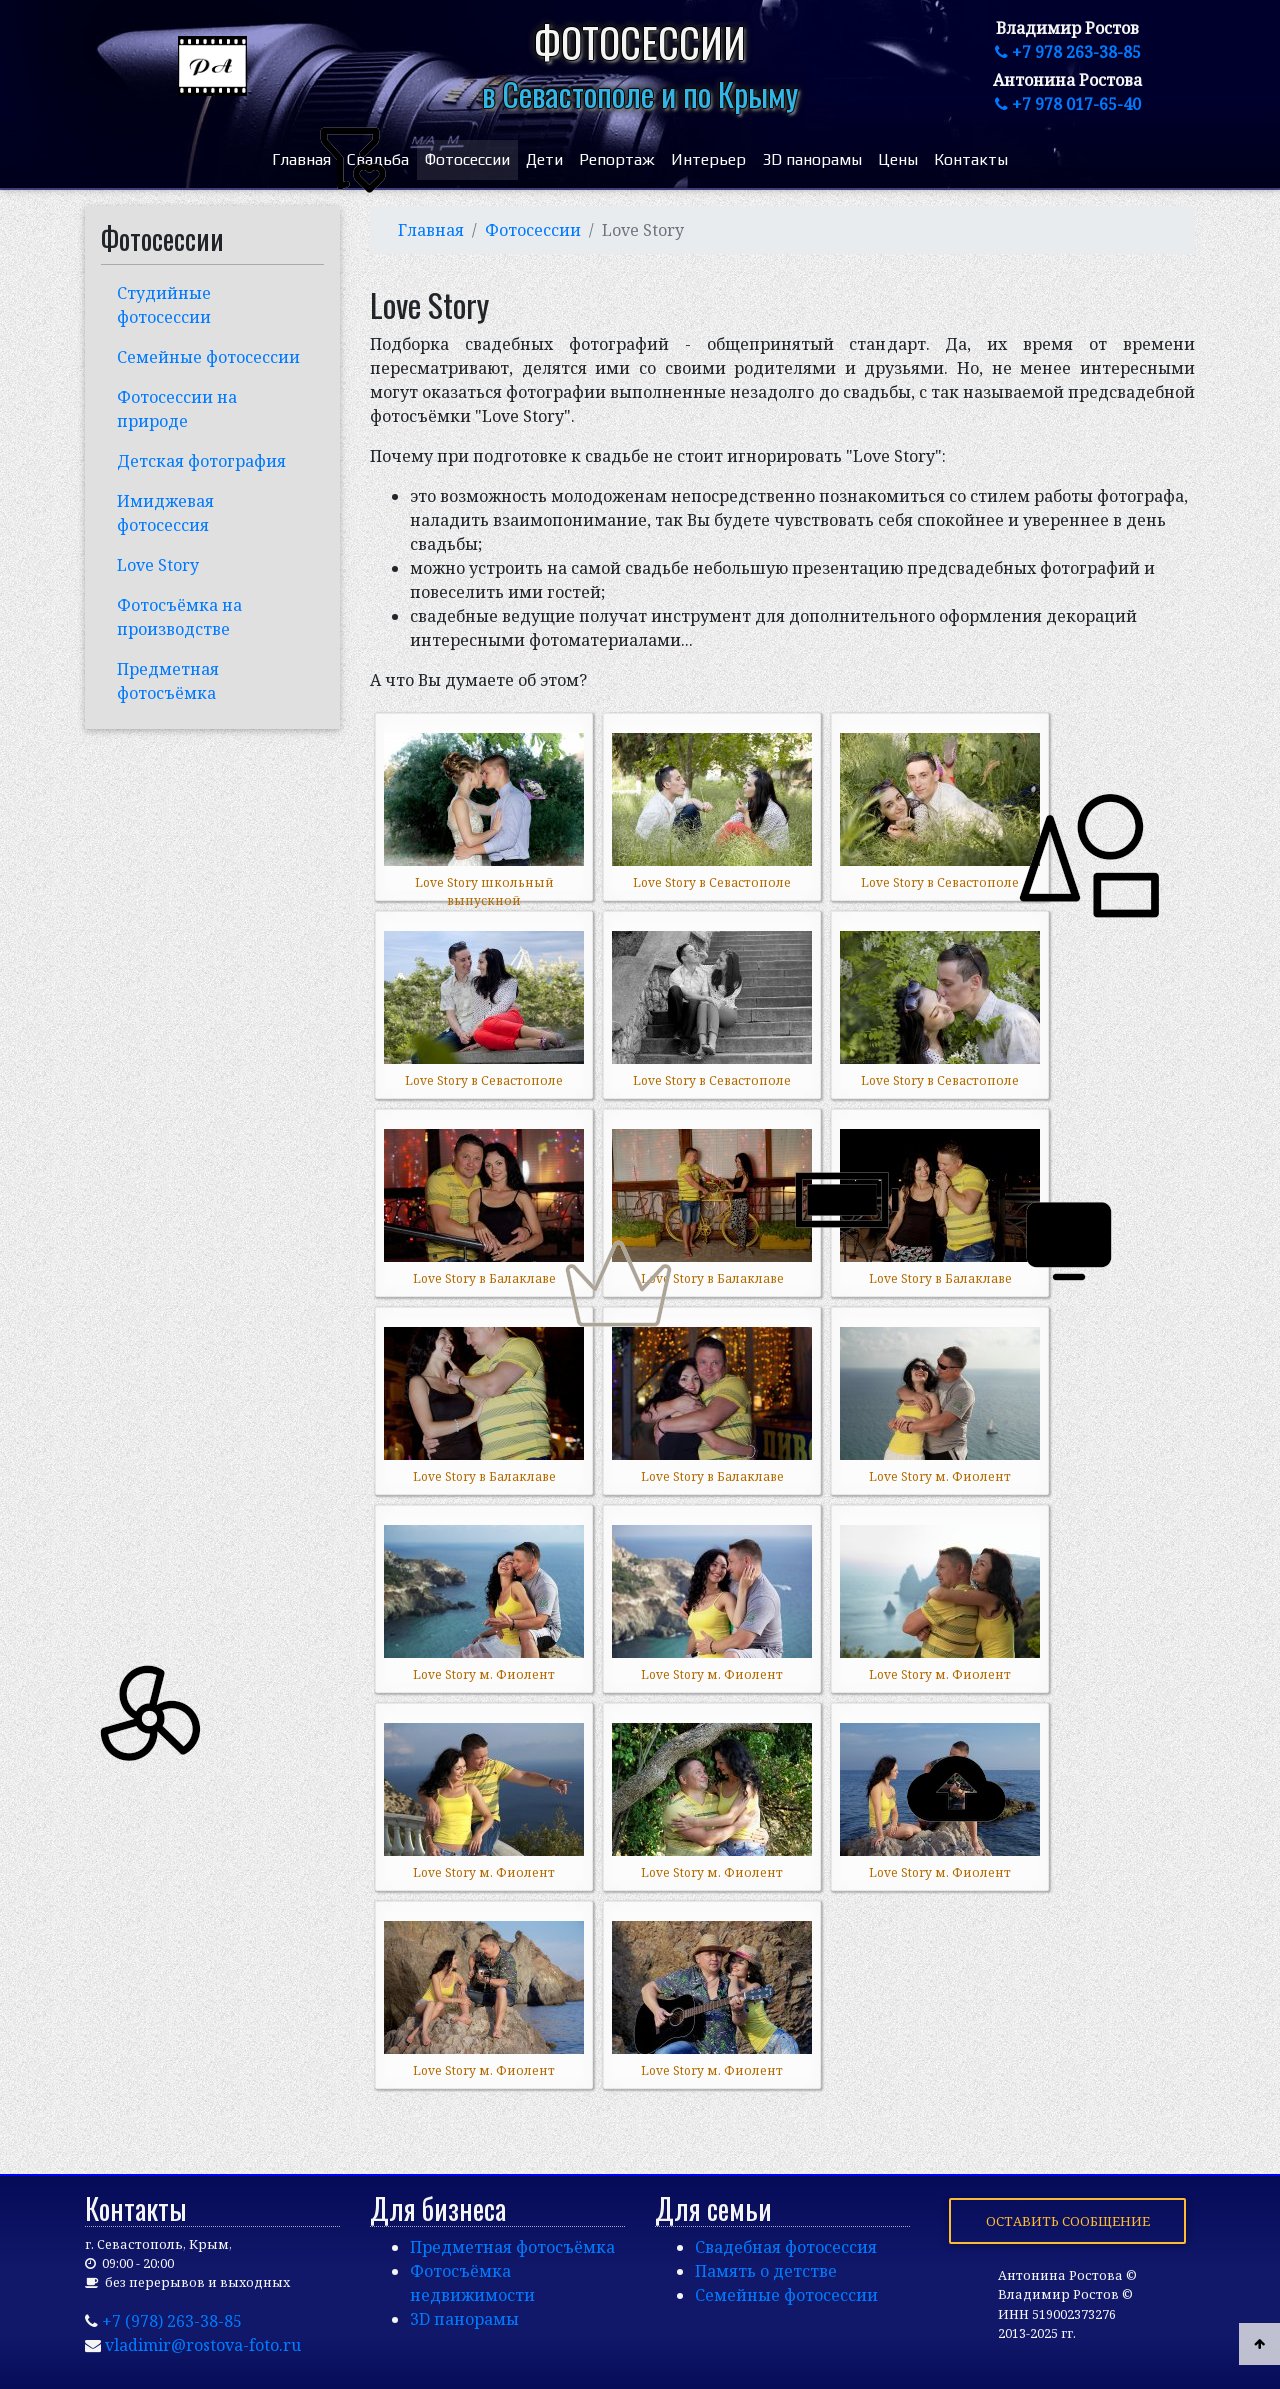  Describe the element at coordinates (350, 157) in the screenshot. I see `filter by favorites` at that location.